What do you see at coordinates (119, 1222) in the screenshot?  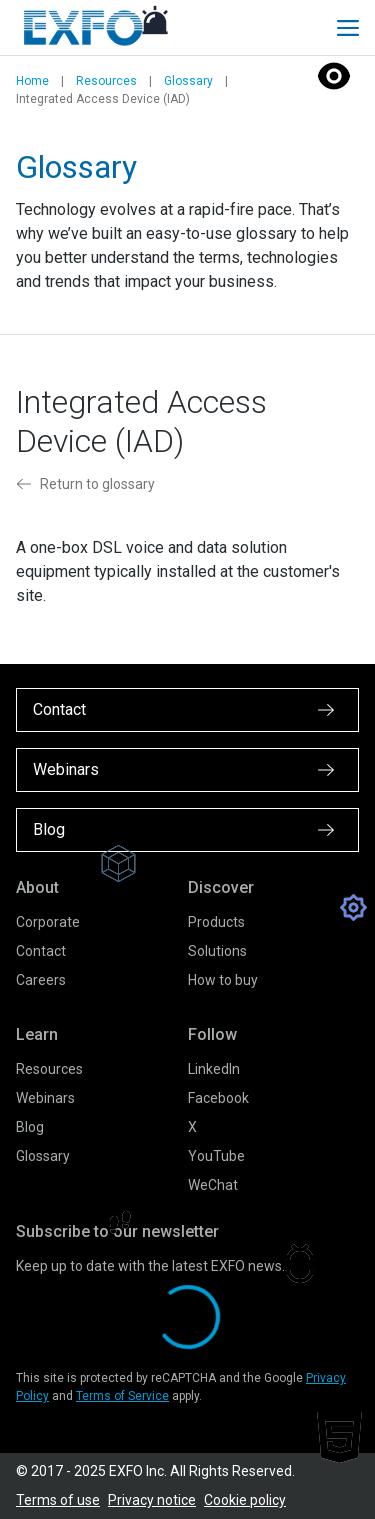 I see `view your walking route or path history` at bounding box center [119, 1222].